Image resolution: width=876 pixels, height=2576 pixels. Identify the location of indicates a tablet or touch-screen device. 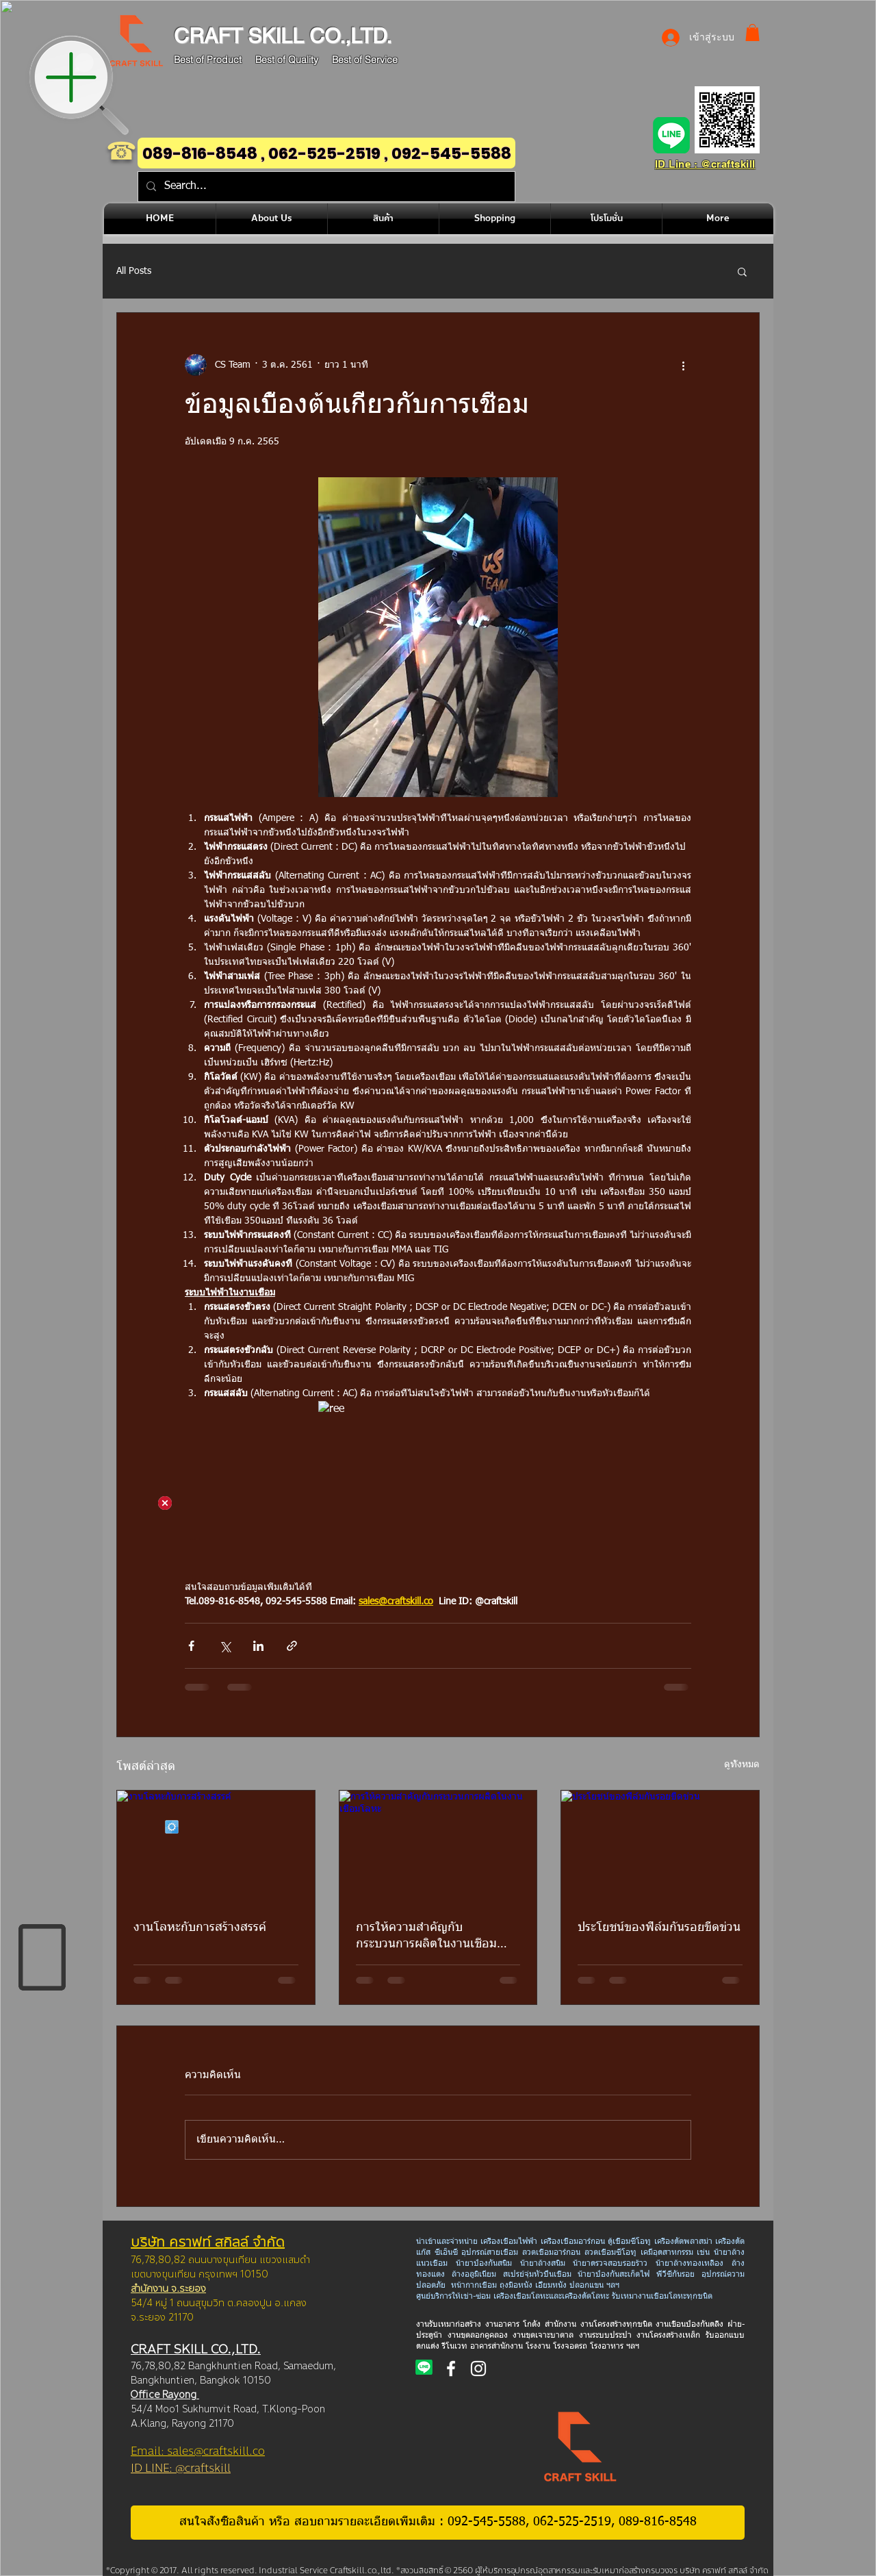
(42, 1957).